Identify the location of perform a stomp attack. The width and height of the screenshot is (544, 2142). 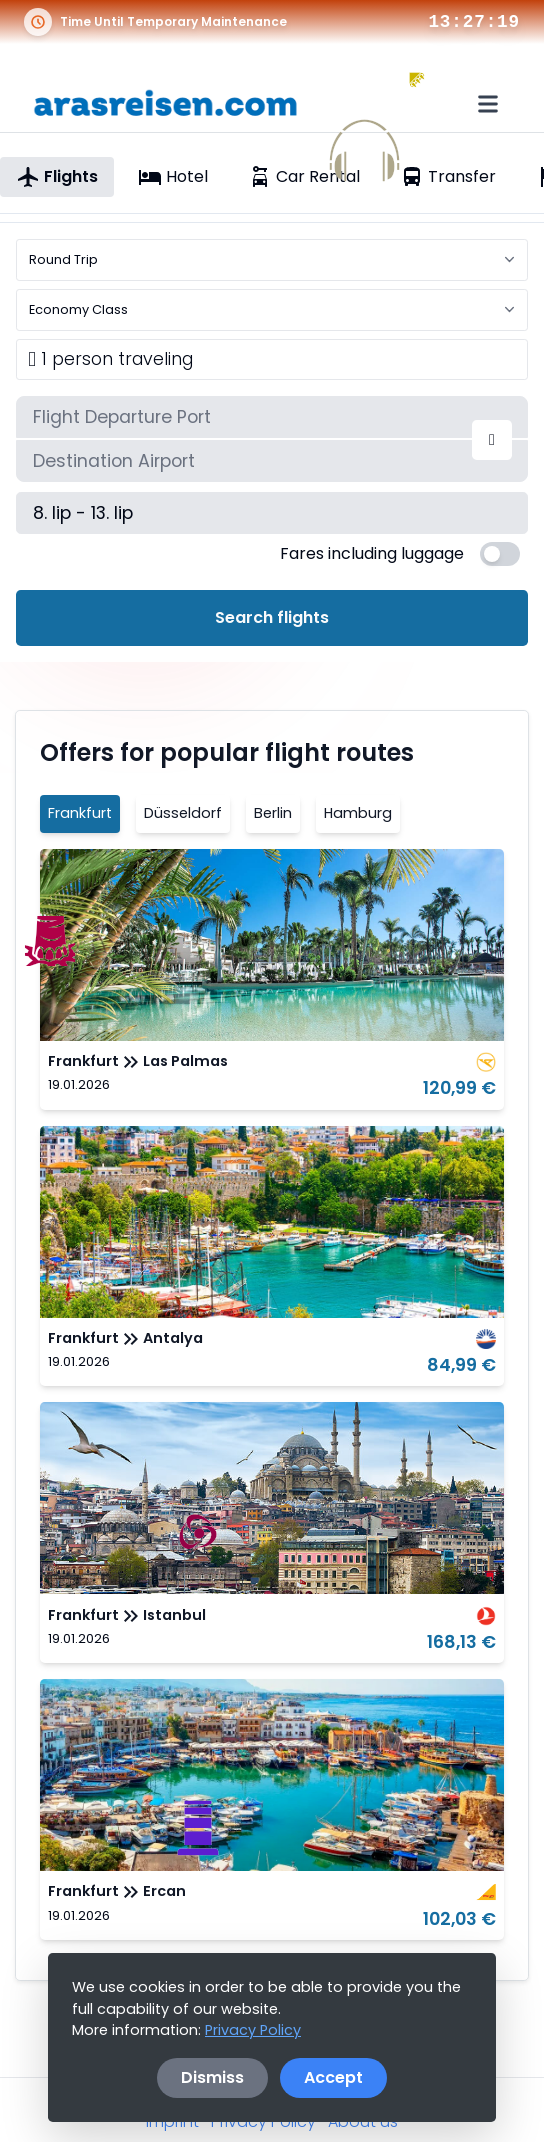
(50, 941).